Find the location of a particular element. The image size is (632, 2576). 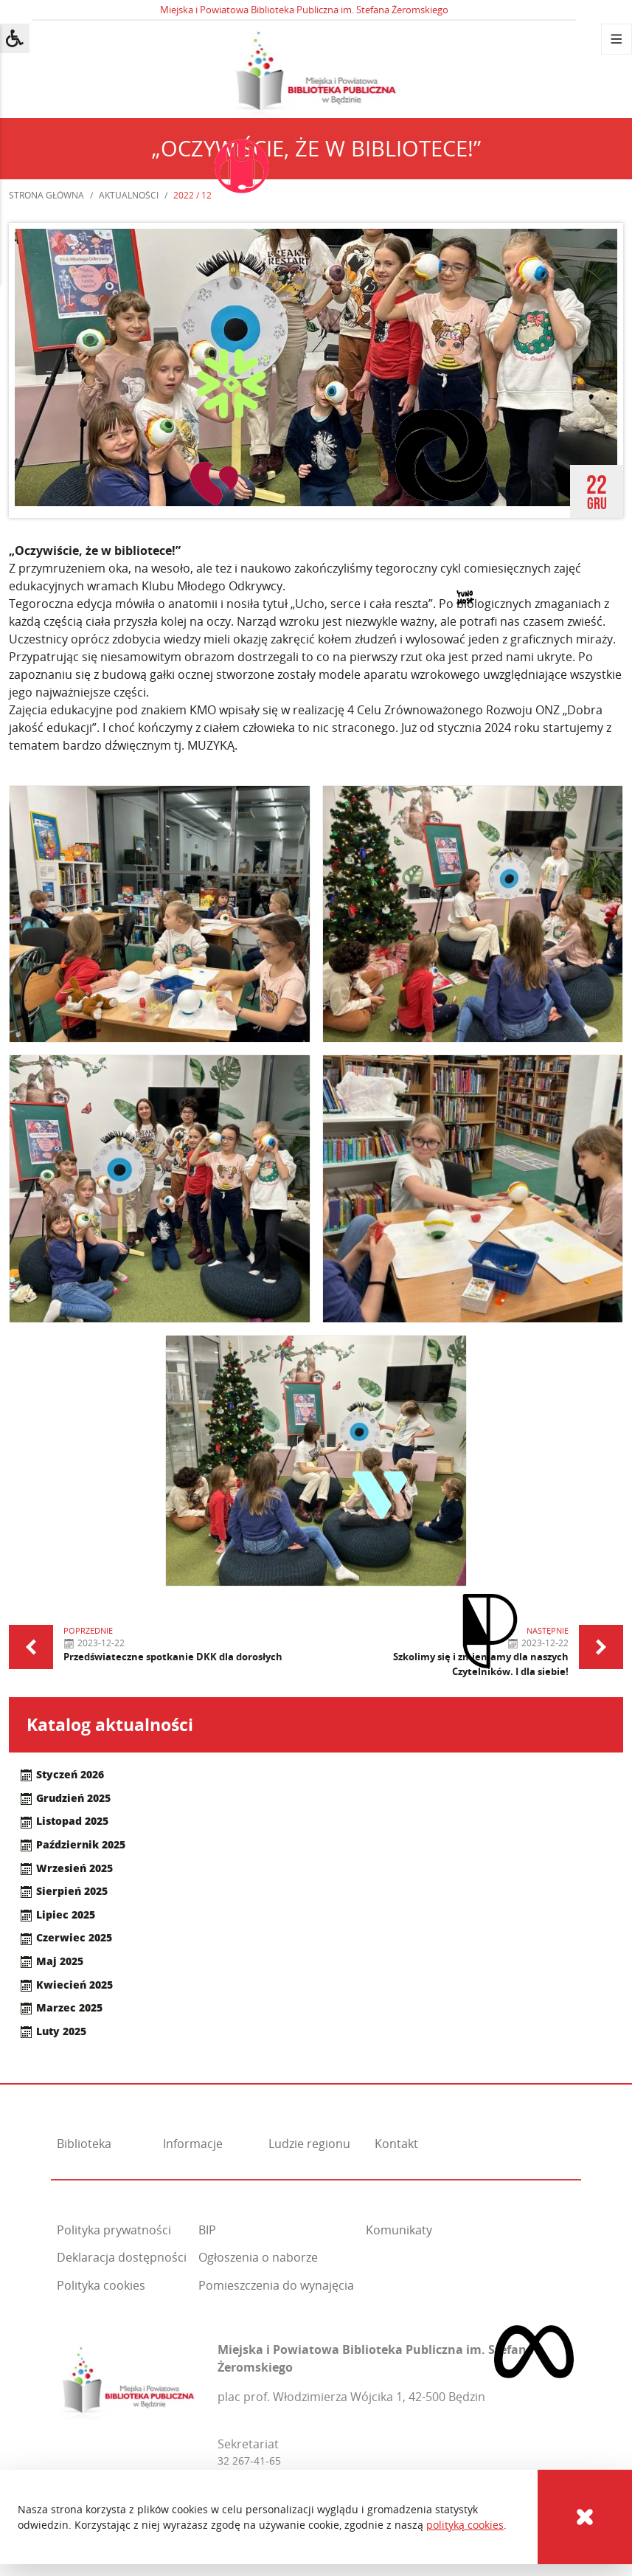

snowflake data cloud platform logo is located at coordinates (233, 384).